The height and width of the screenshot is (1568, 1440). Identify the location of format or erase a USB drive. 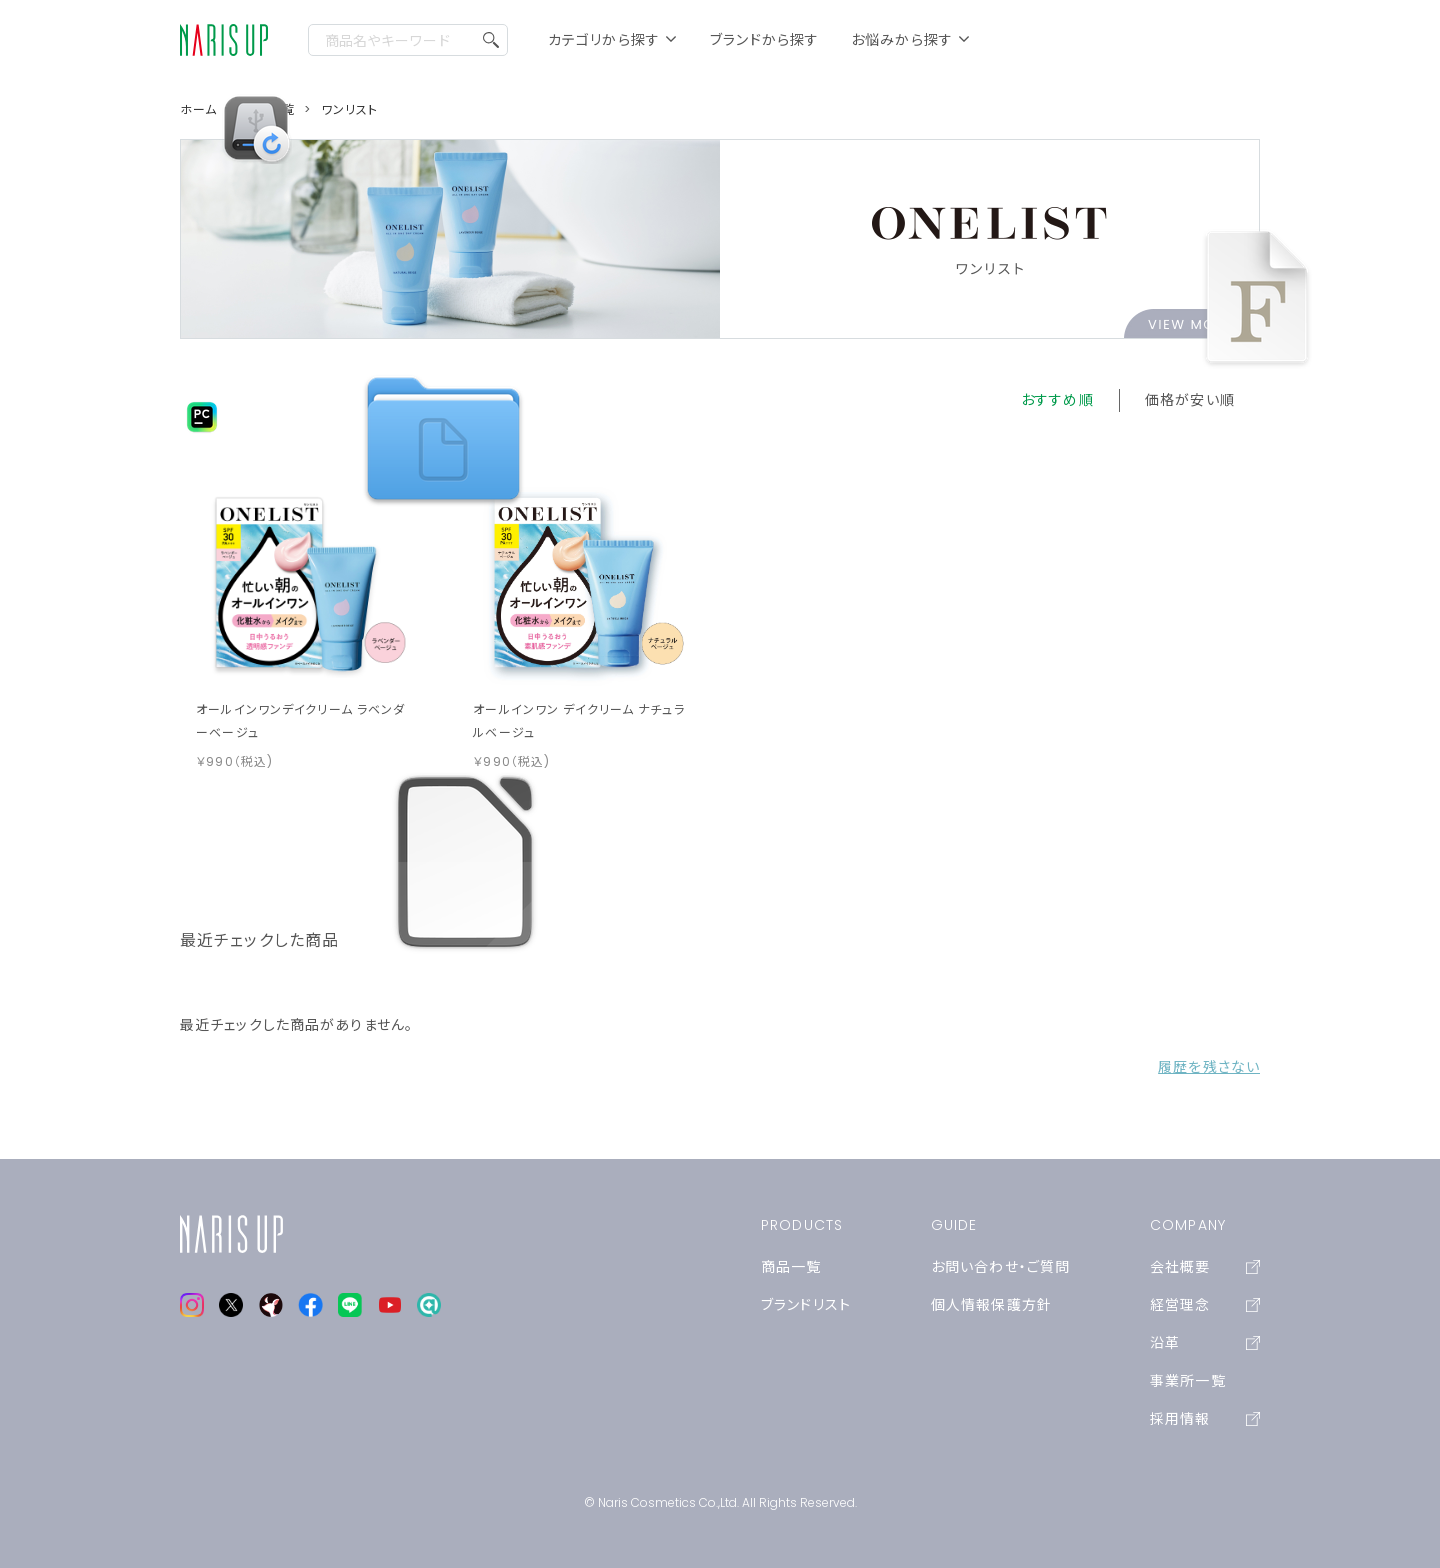
(256, 128).